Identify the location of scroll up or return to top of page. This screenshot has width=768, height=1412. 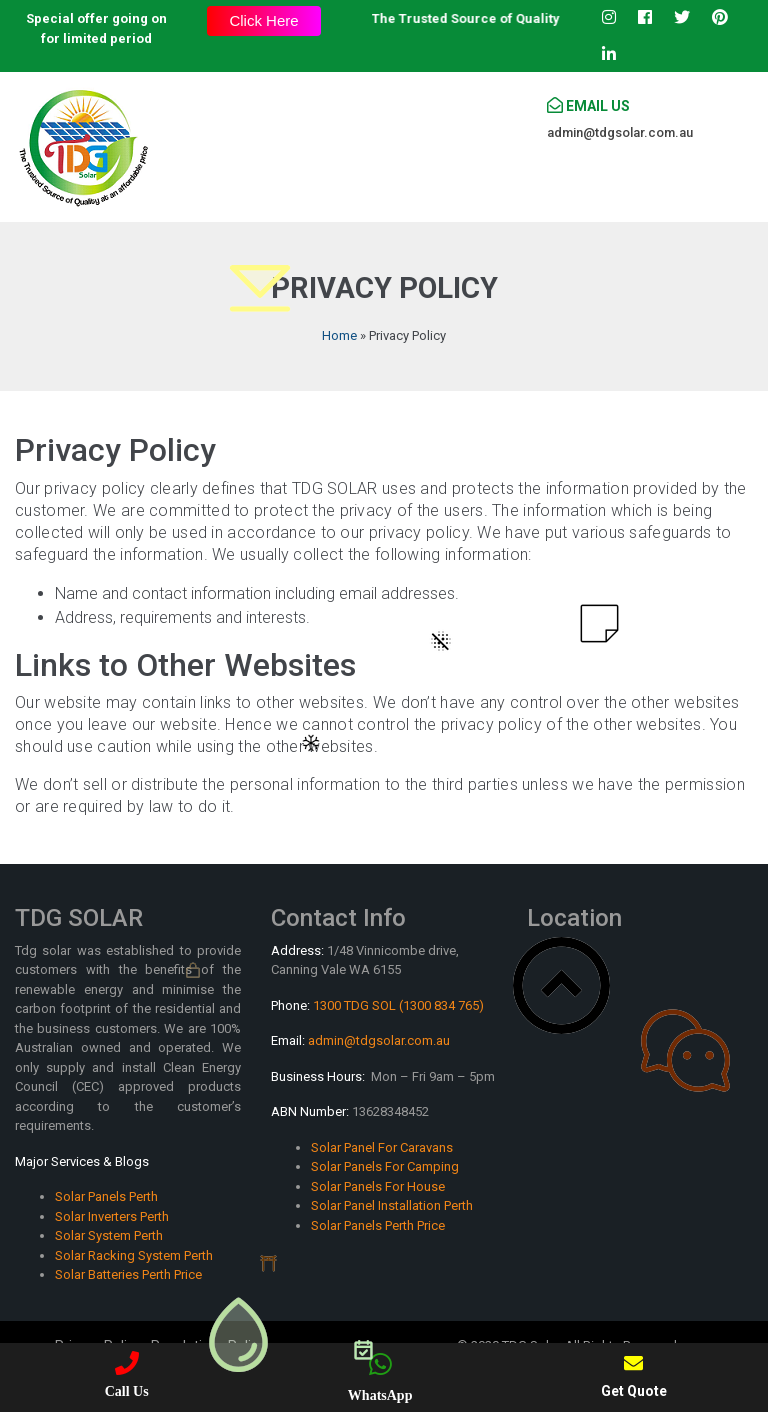
(561, 985).